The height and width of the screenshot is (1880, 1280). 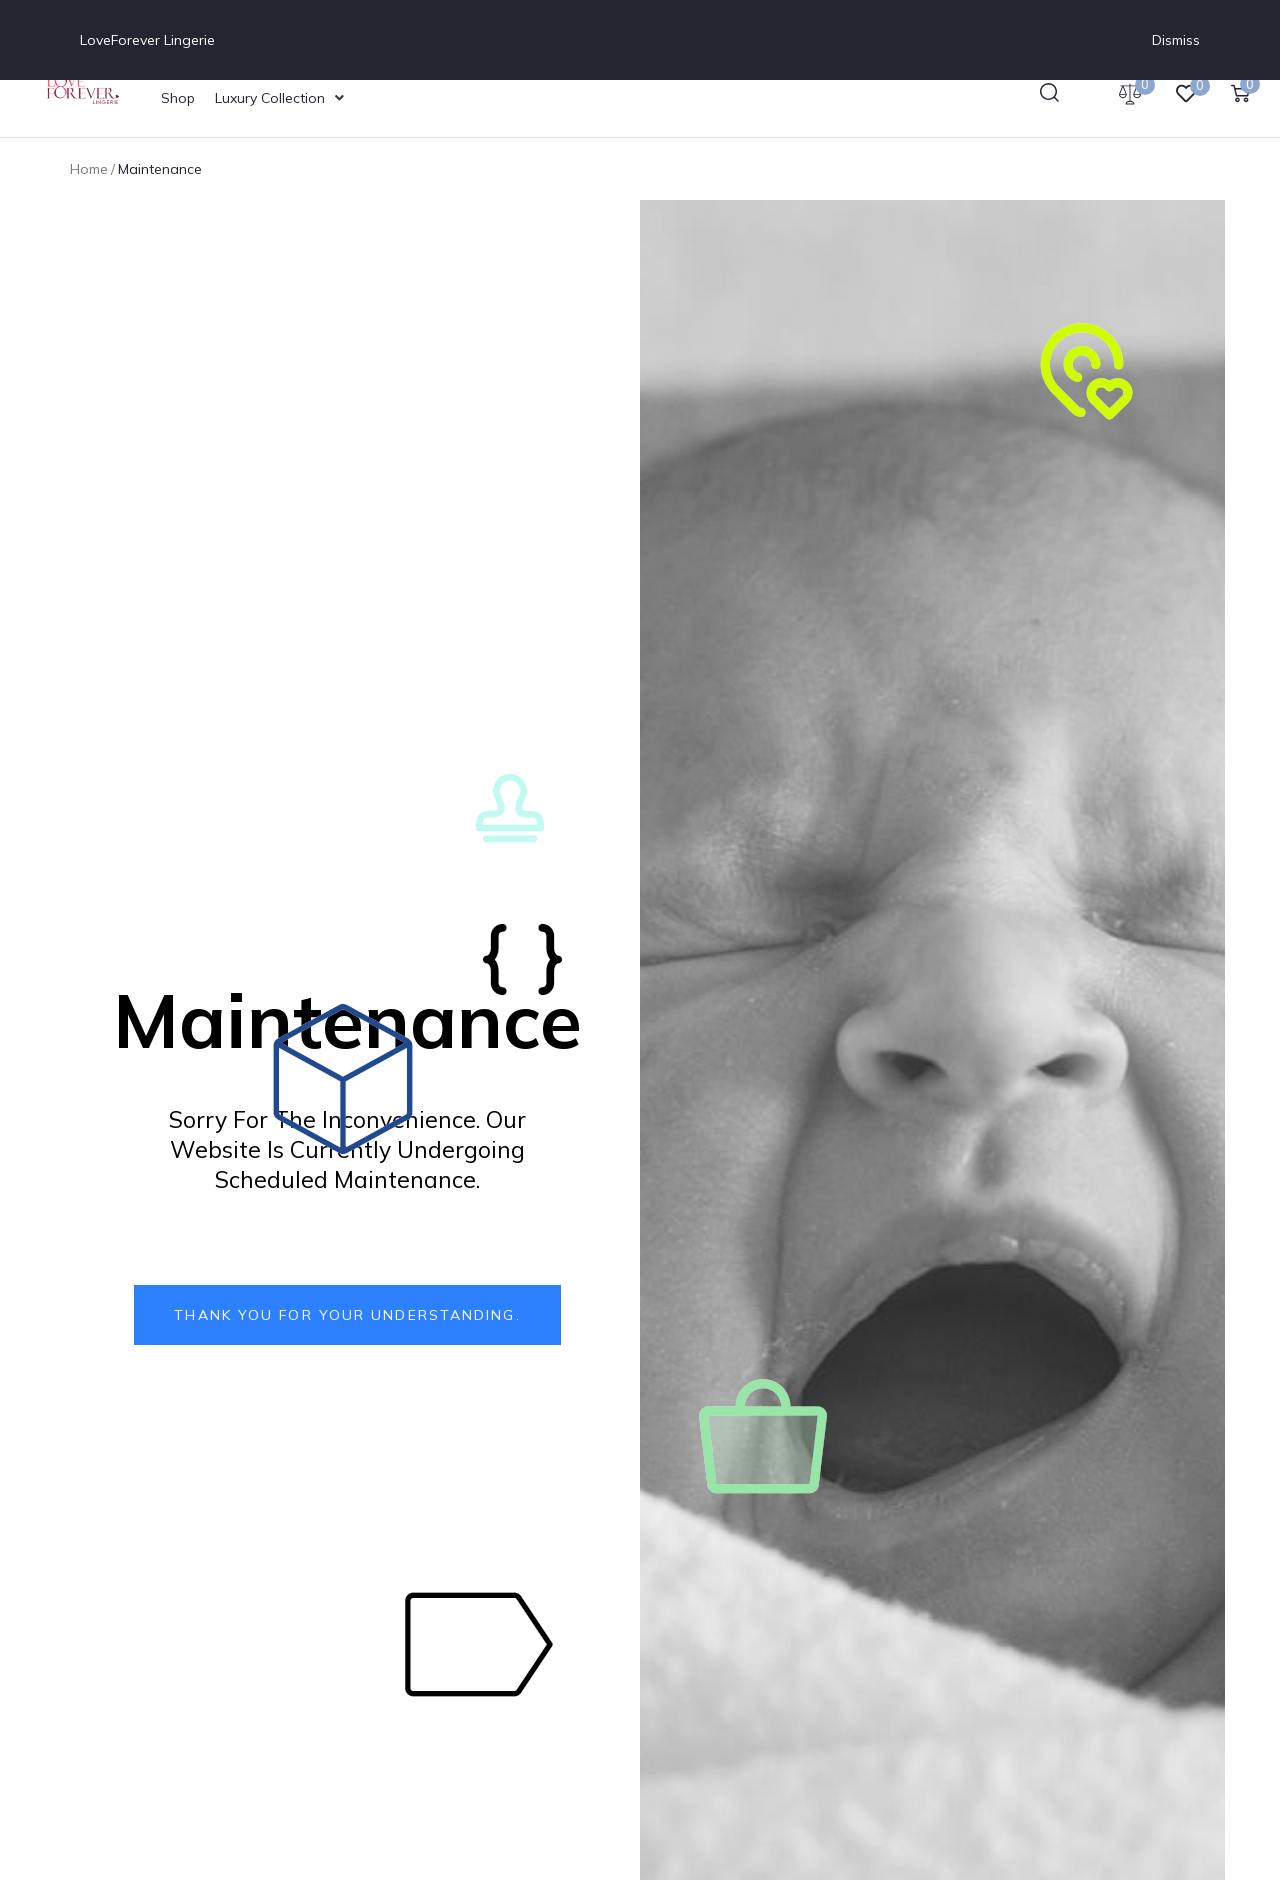 I want to click on save a location to favorites, so click(x=1082, y=369).